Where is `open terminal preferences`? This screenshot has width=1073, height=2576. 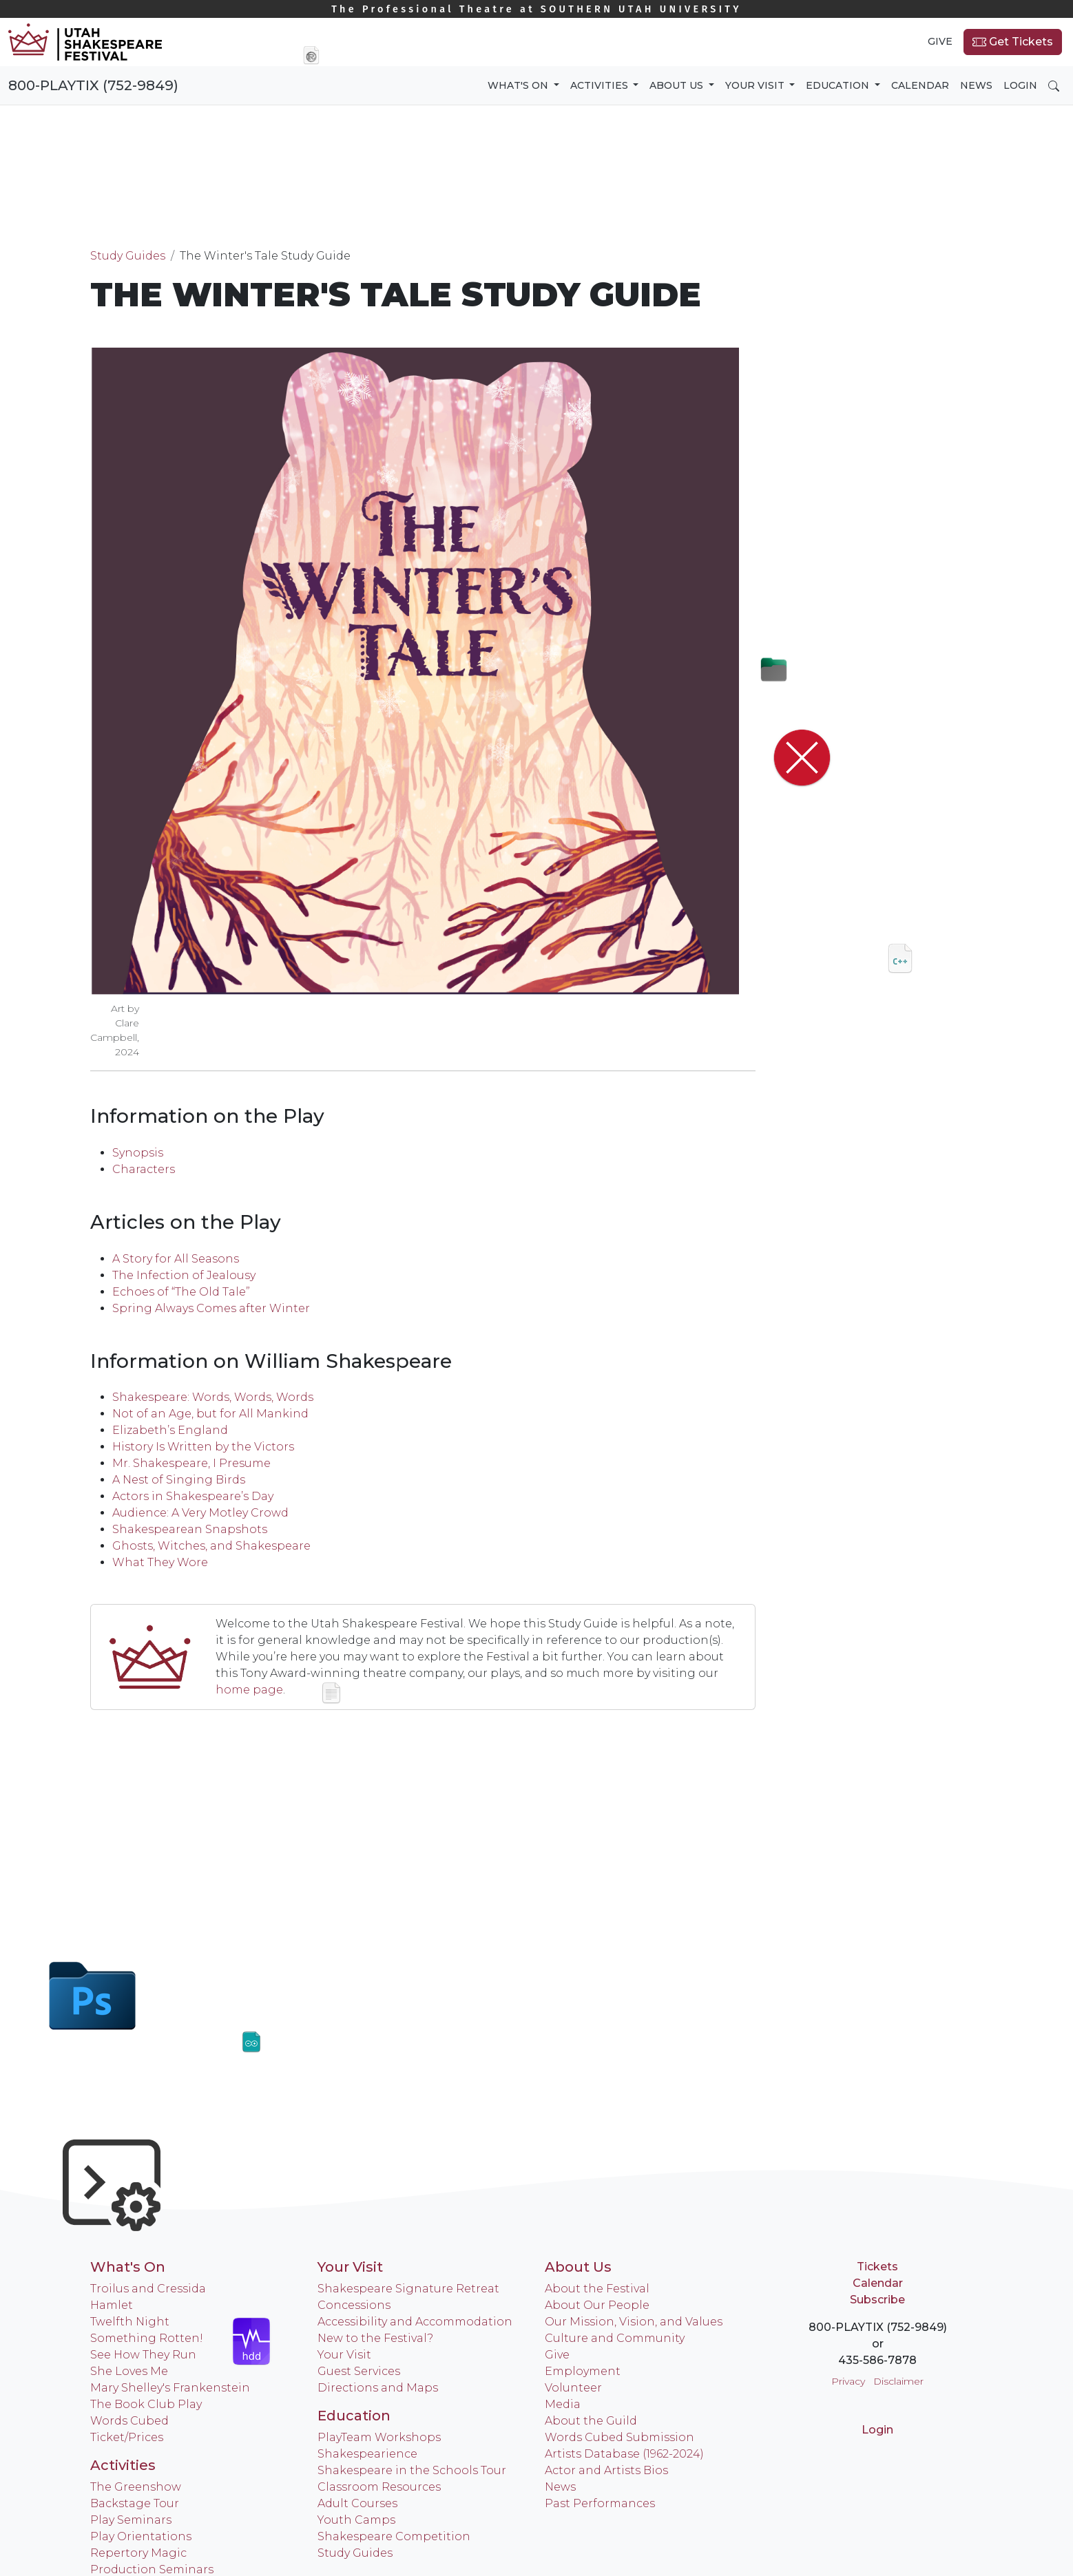 open terminal preferences is located at coordinates (112, 2182).